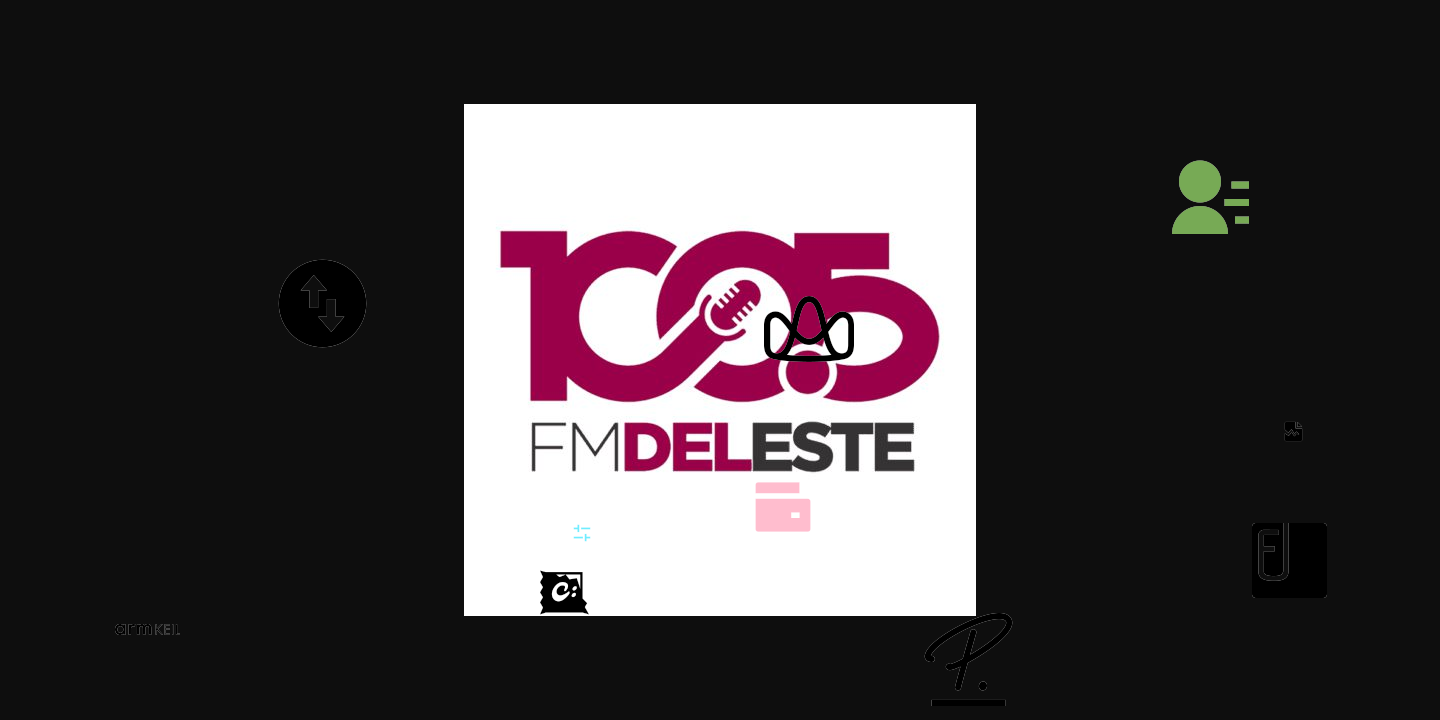 This screenshot has height=720, width=1440. I want to click on adjust audio equalizer settings, so click(582, 533).